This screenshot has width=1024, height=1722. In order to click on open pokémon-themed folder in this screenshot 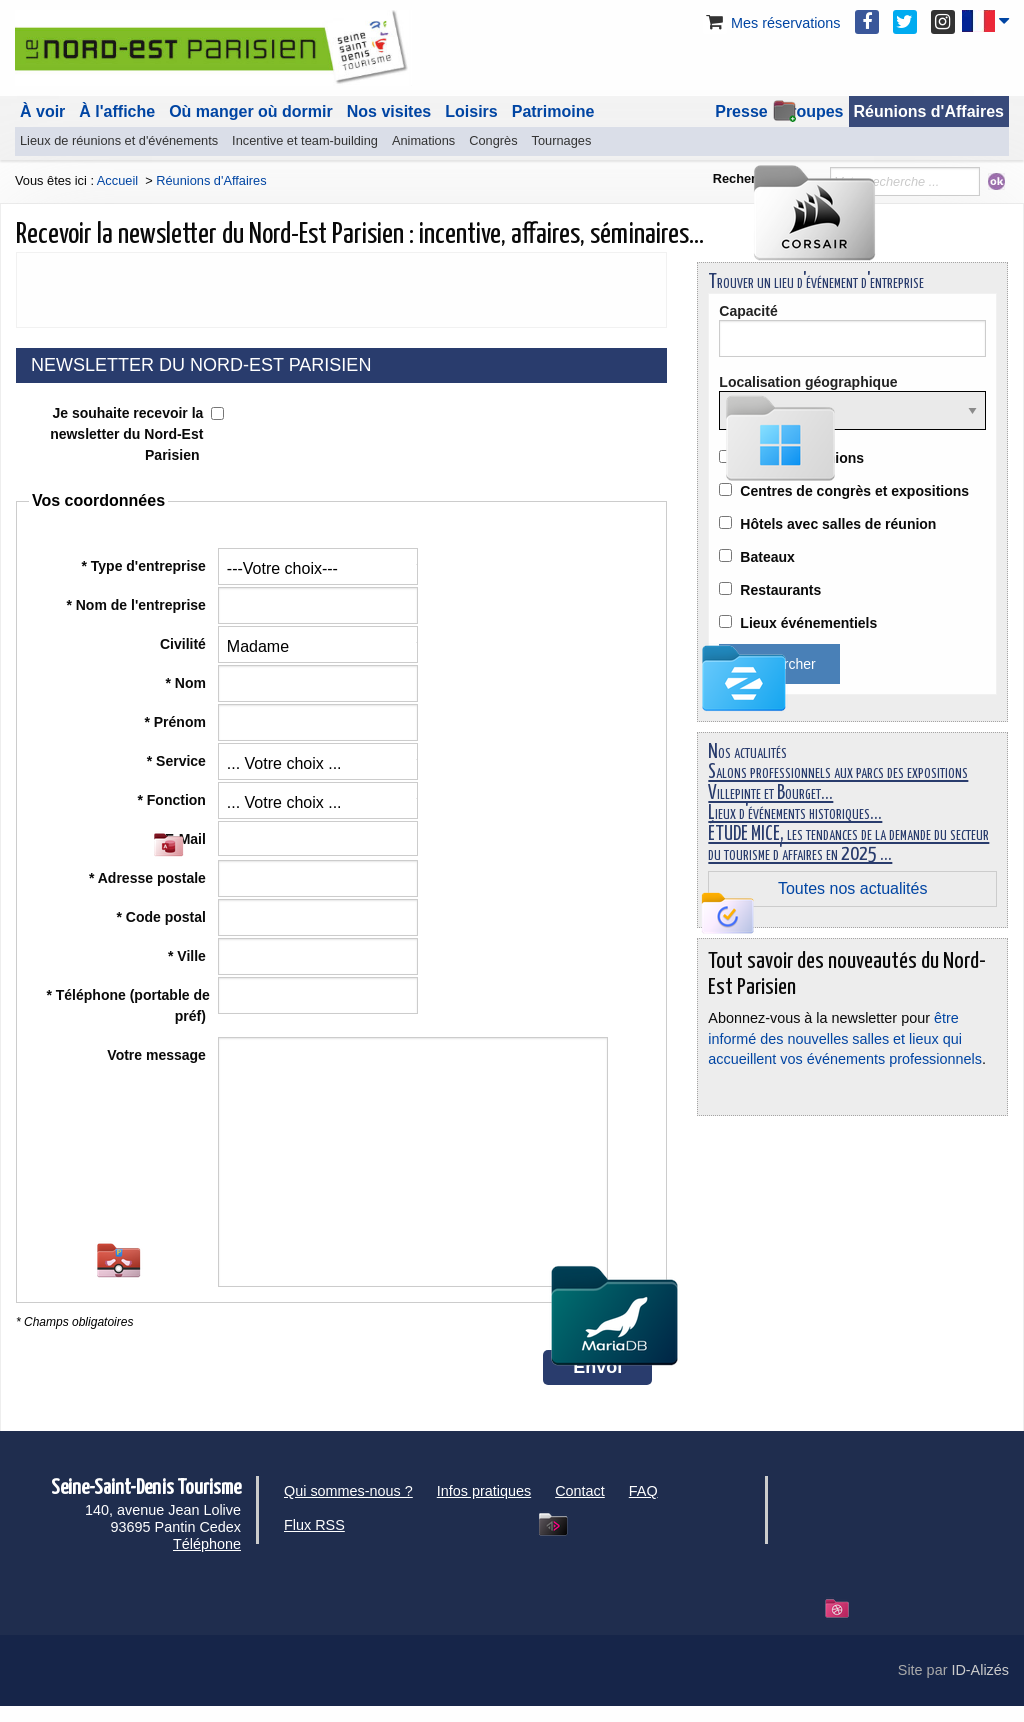, I will do `click(118, 1261)`.